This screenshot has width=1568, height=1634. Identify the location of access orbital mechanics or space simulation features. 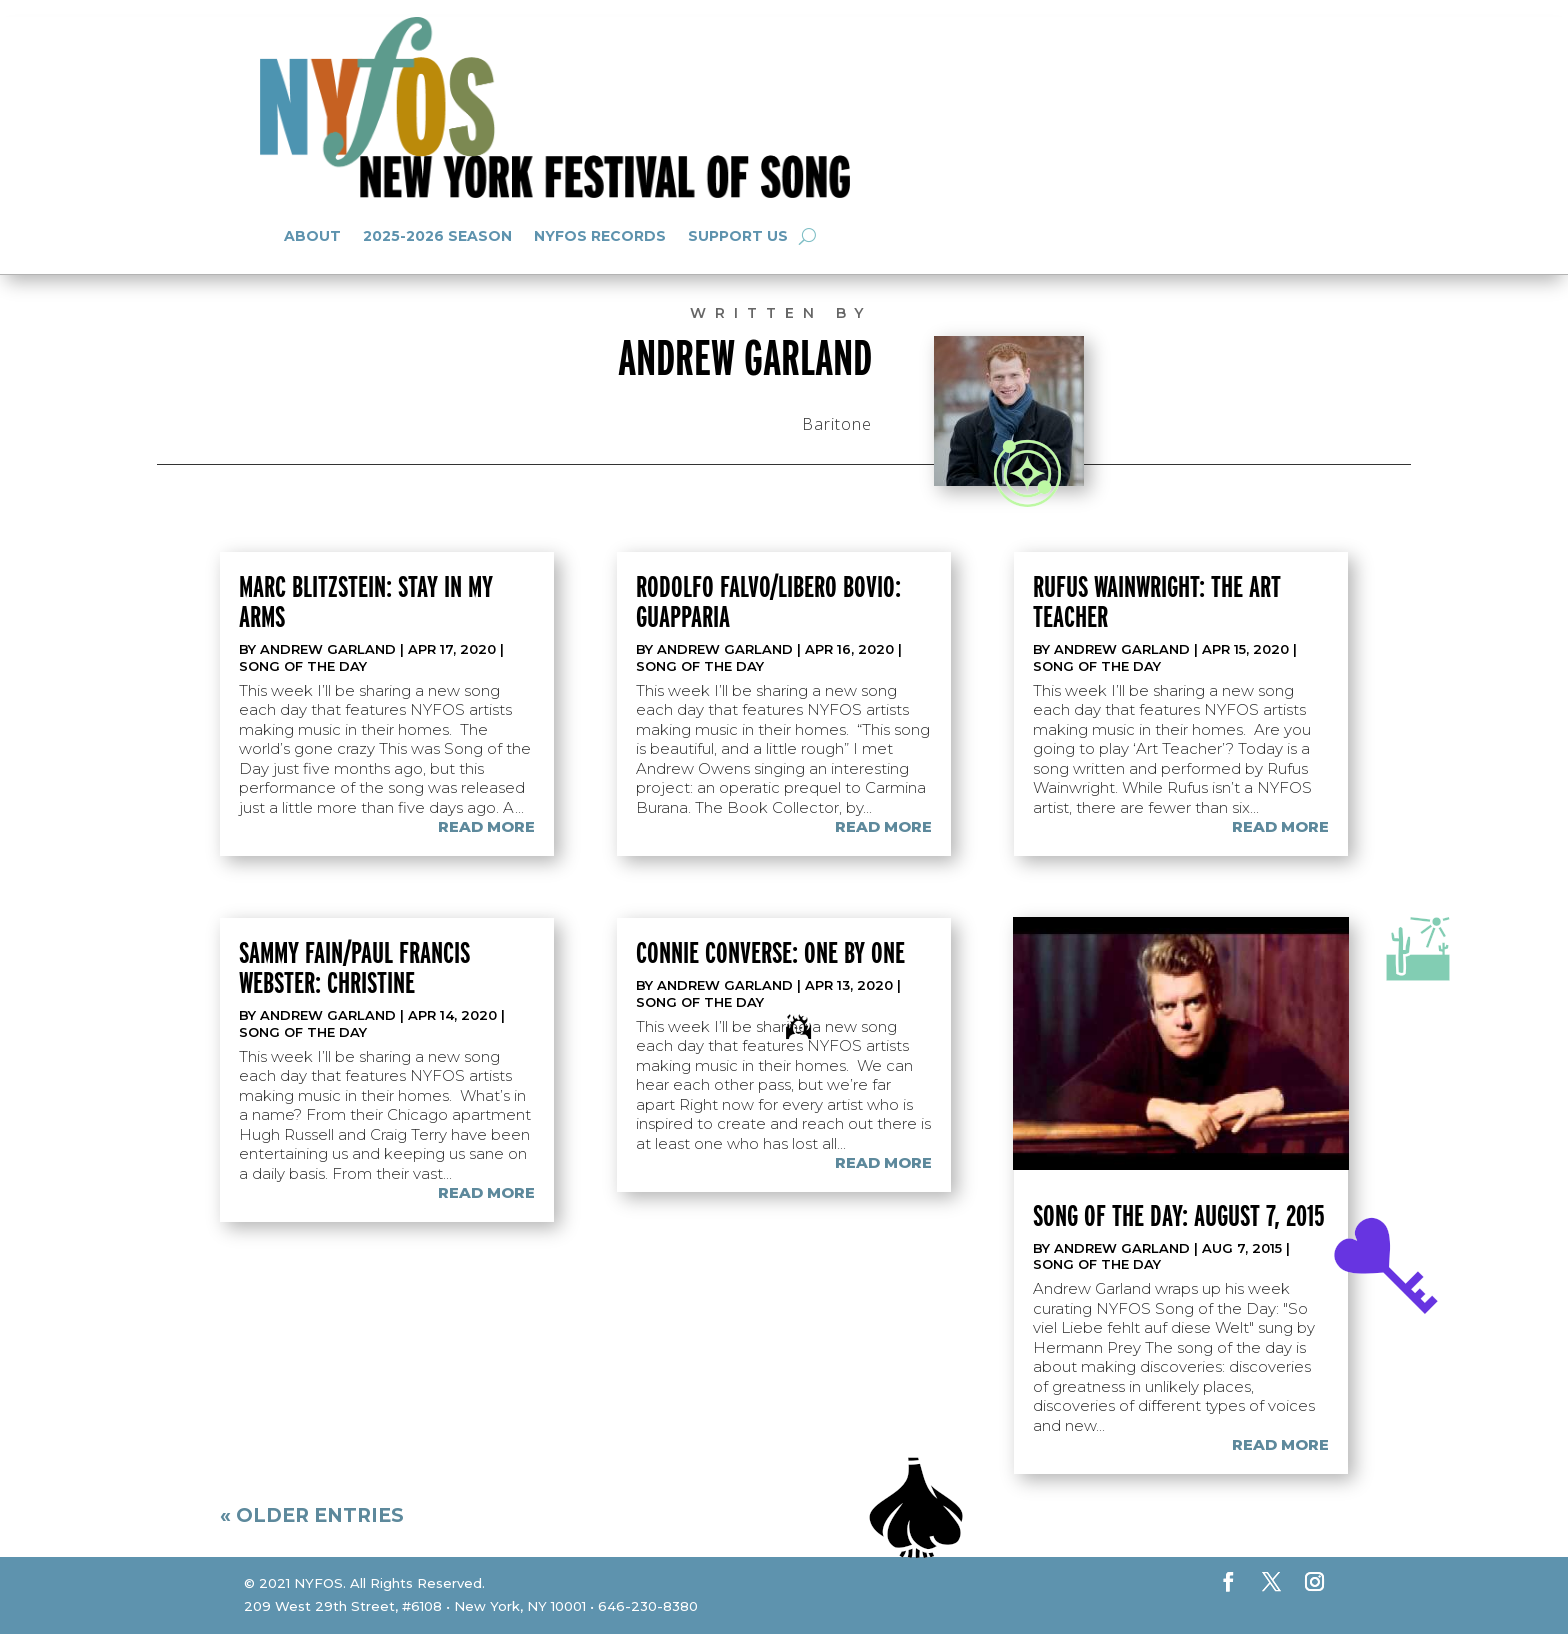
(1027, 473).